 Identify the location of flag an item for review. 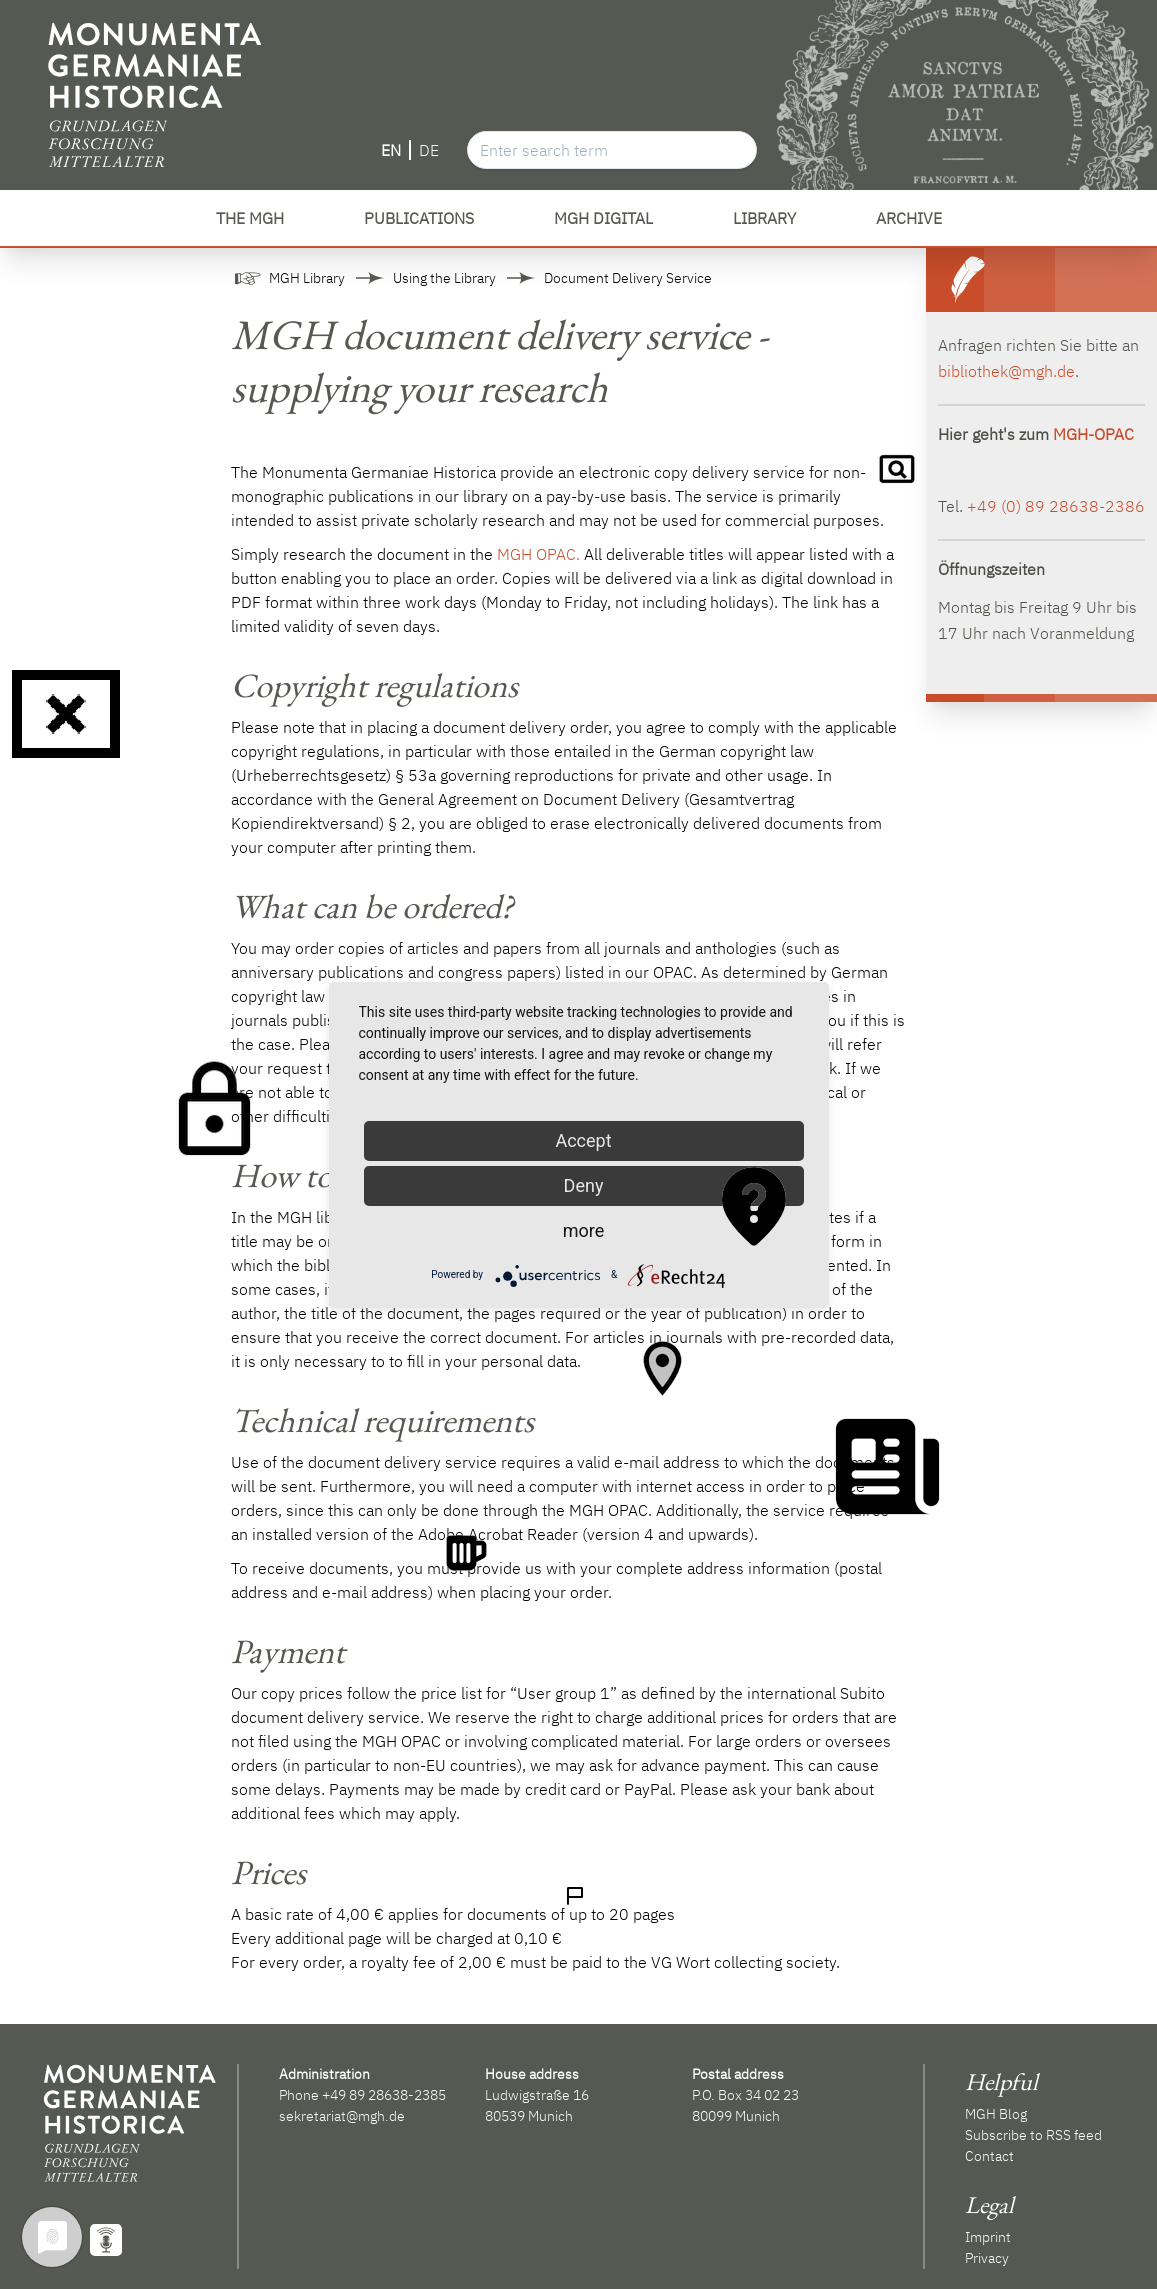
(575, 1895).